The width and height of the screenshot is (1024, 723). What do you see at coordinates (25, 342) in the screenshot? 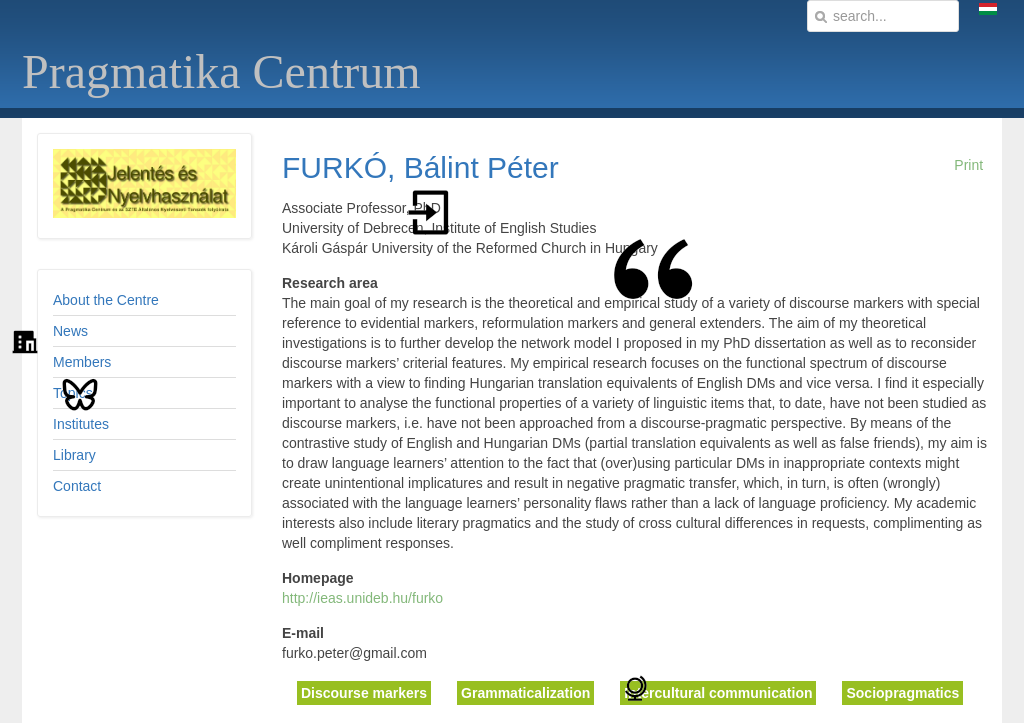
I see `find nearby hotels or accommodations` at bounding box center [25, 342].